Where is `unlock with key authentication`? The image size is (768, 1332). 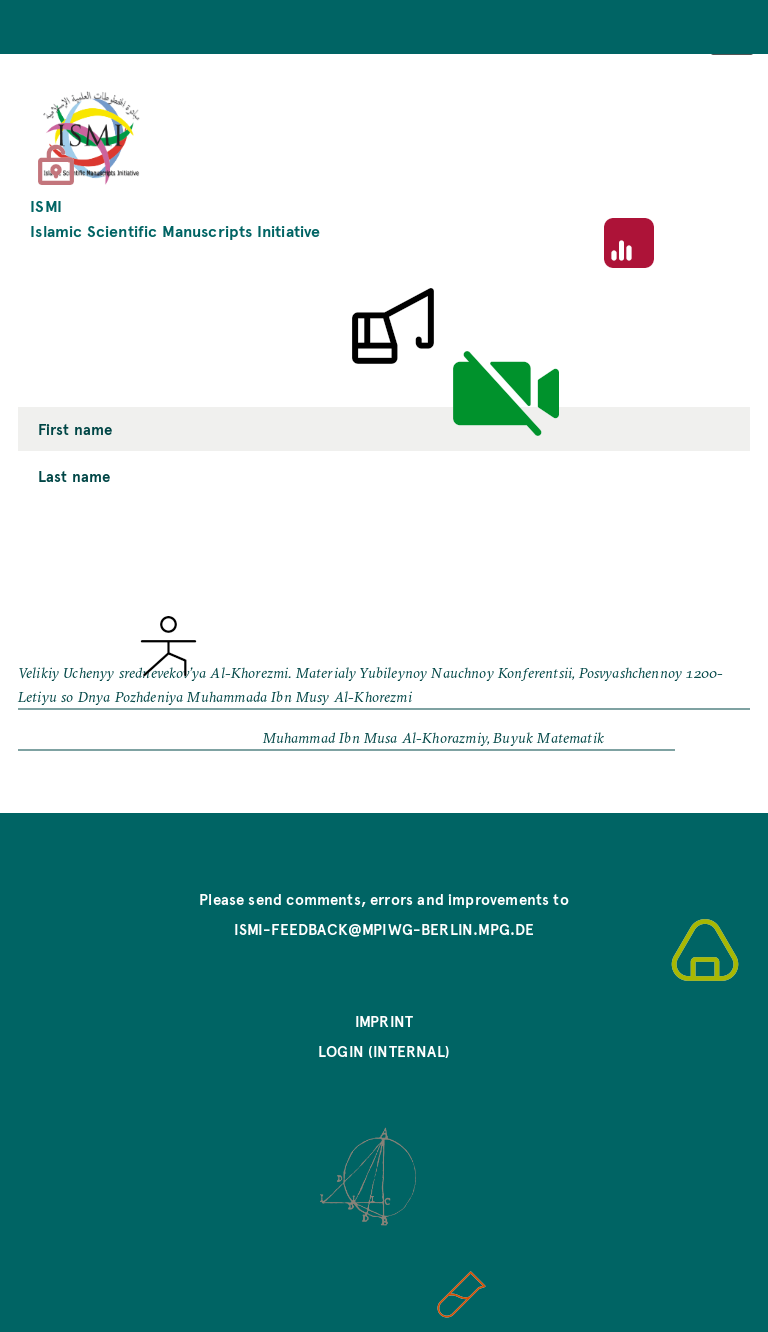
unlock with key authentication is located at coordinates (56, 167).